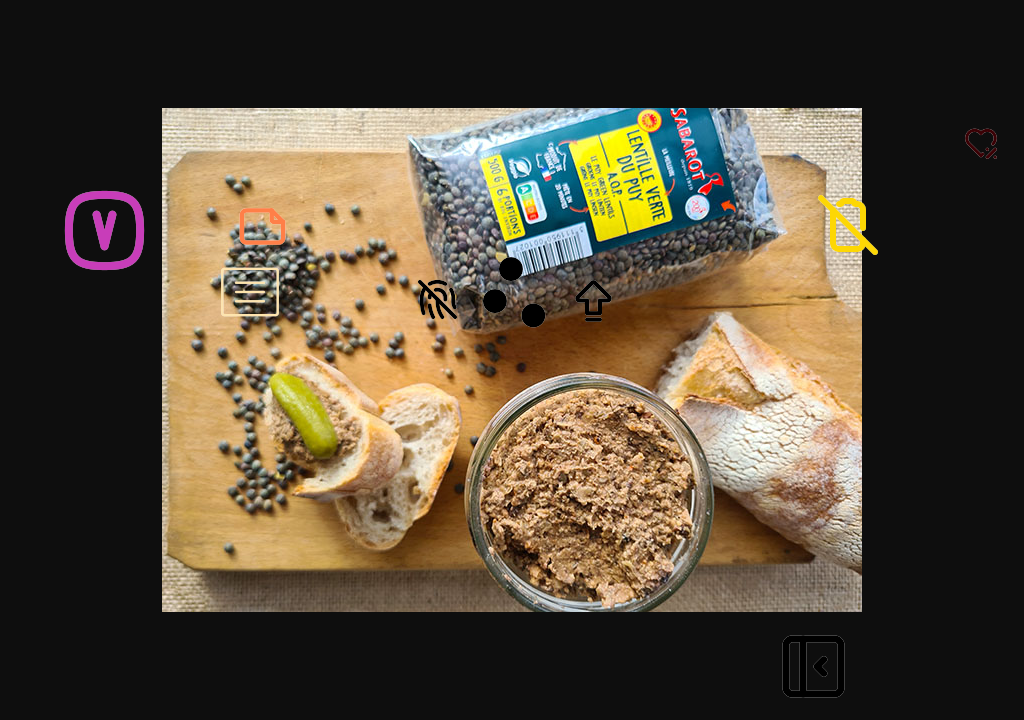 The height and width of the screenshot is (720, 1024). I want to click on indicates a "v" label or category tag, so click(104, 230).